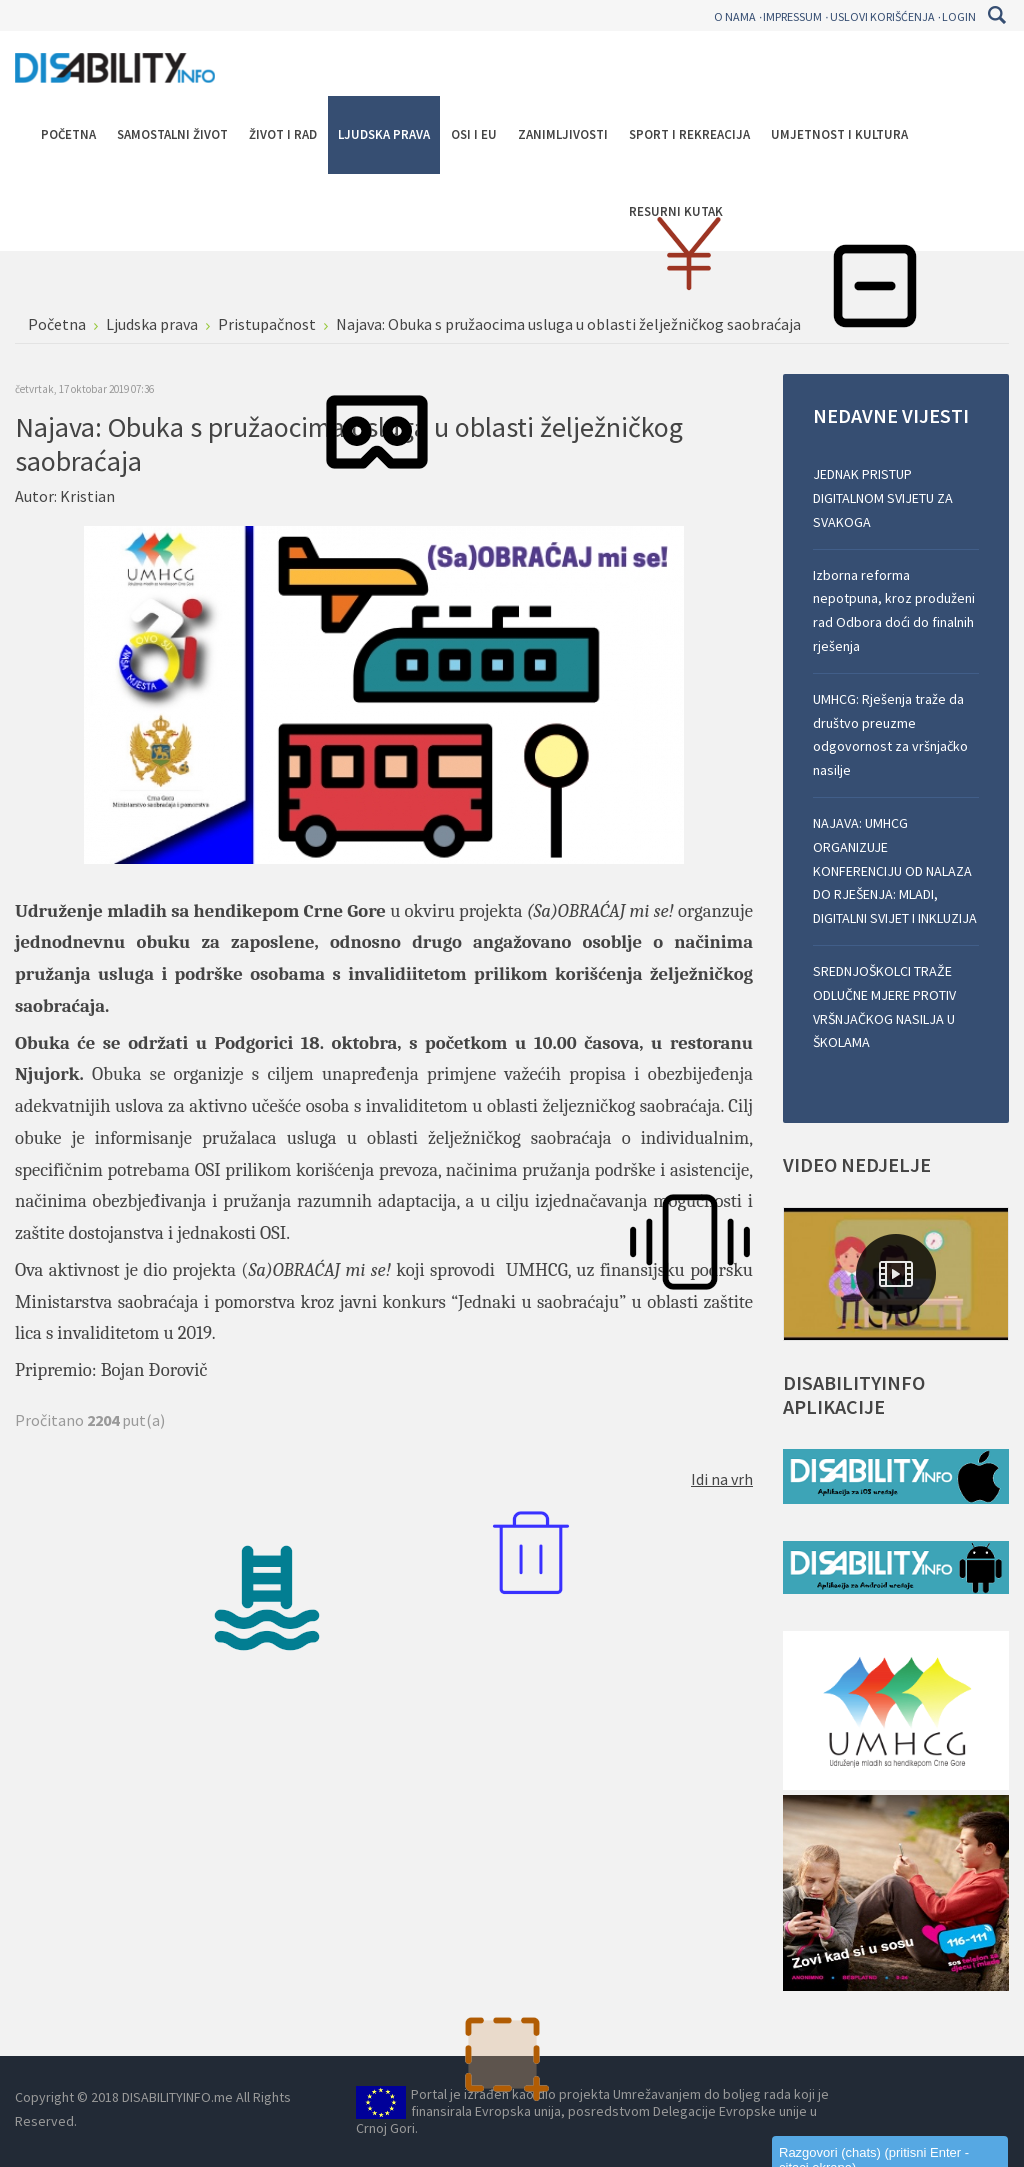 This screenshot has width=1024, height=2167. Describe the element at coordinates (377, 432) in the screenshot. I see `launch google cardboard VR experience` at that location.